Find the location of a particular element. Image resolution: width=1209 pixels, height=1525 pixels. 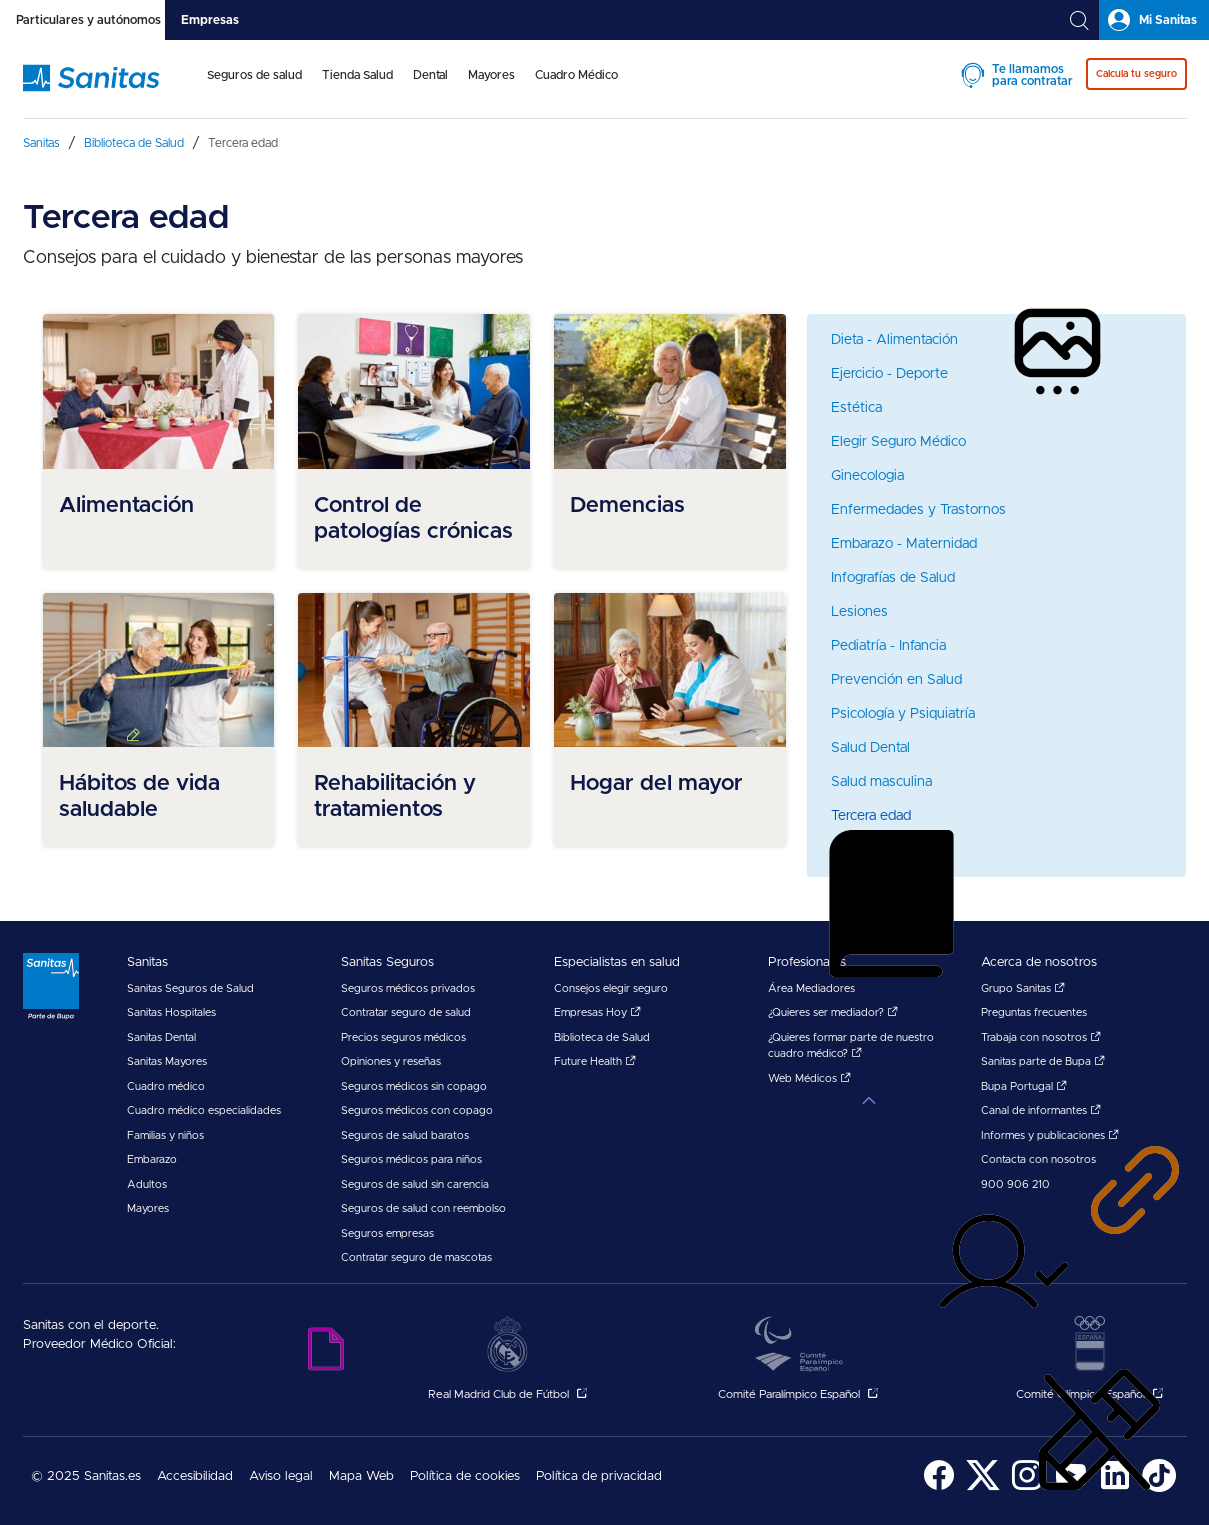

view or open a document is located at coordinates (326, 1349).